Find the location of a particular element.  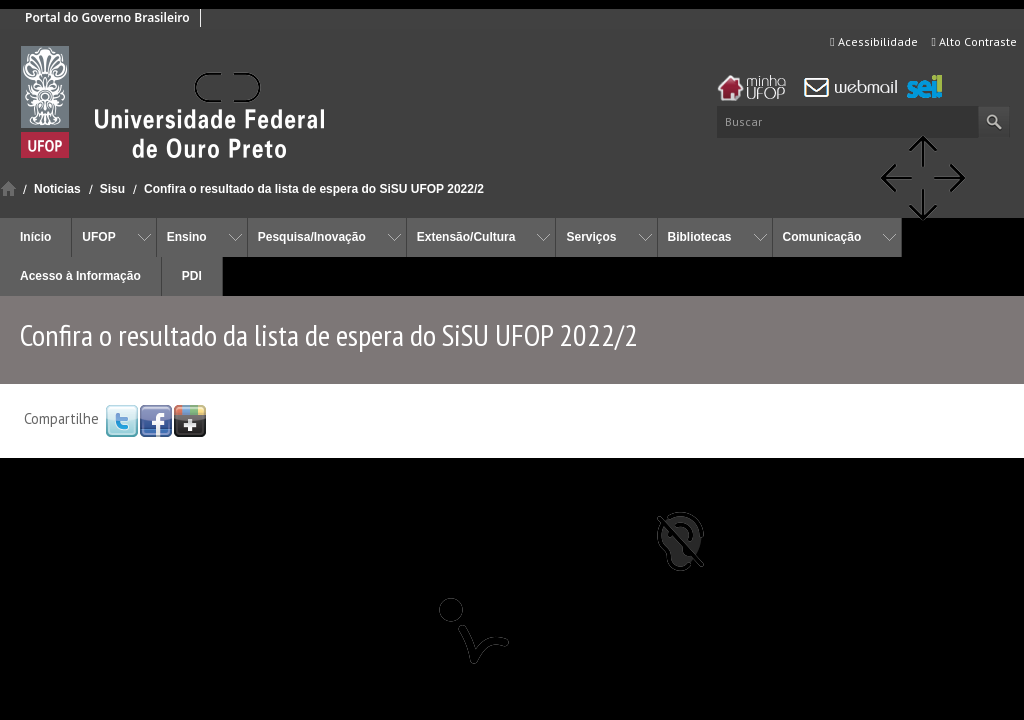

expand content to full screen is located at coordinates (923, 178).